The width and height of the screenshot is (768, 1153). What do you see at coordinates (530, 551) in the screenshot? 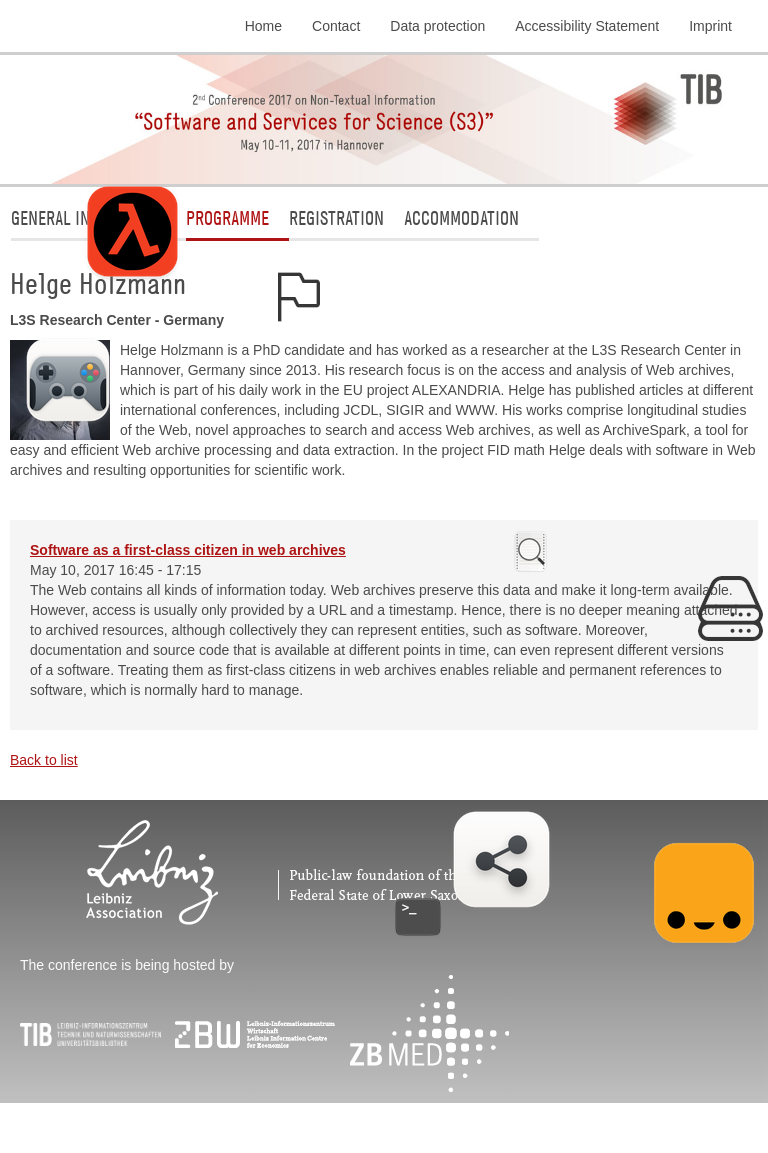
I see `open gnome logs application` at bounding box center [530, 551].